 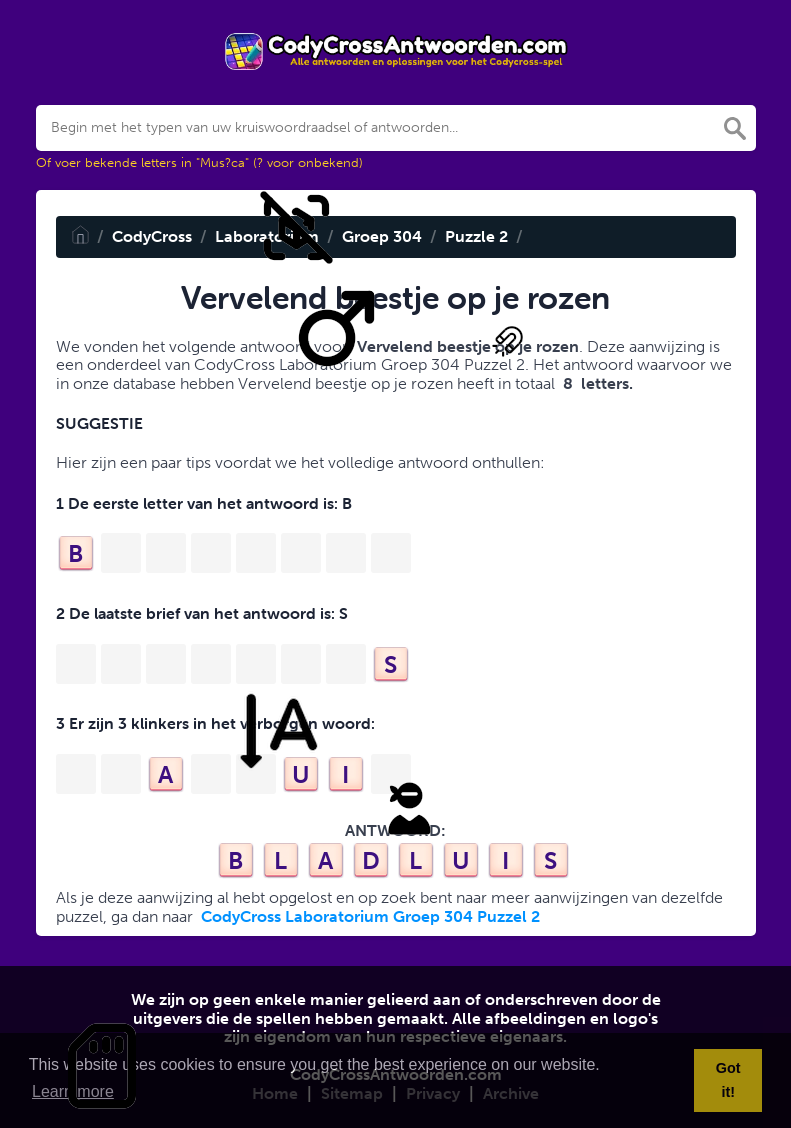 What do you see at coordinates (279, 731) in the screenshot?
I see `rotate text to vertical orientation` at bounding box center [279, 731].